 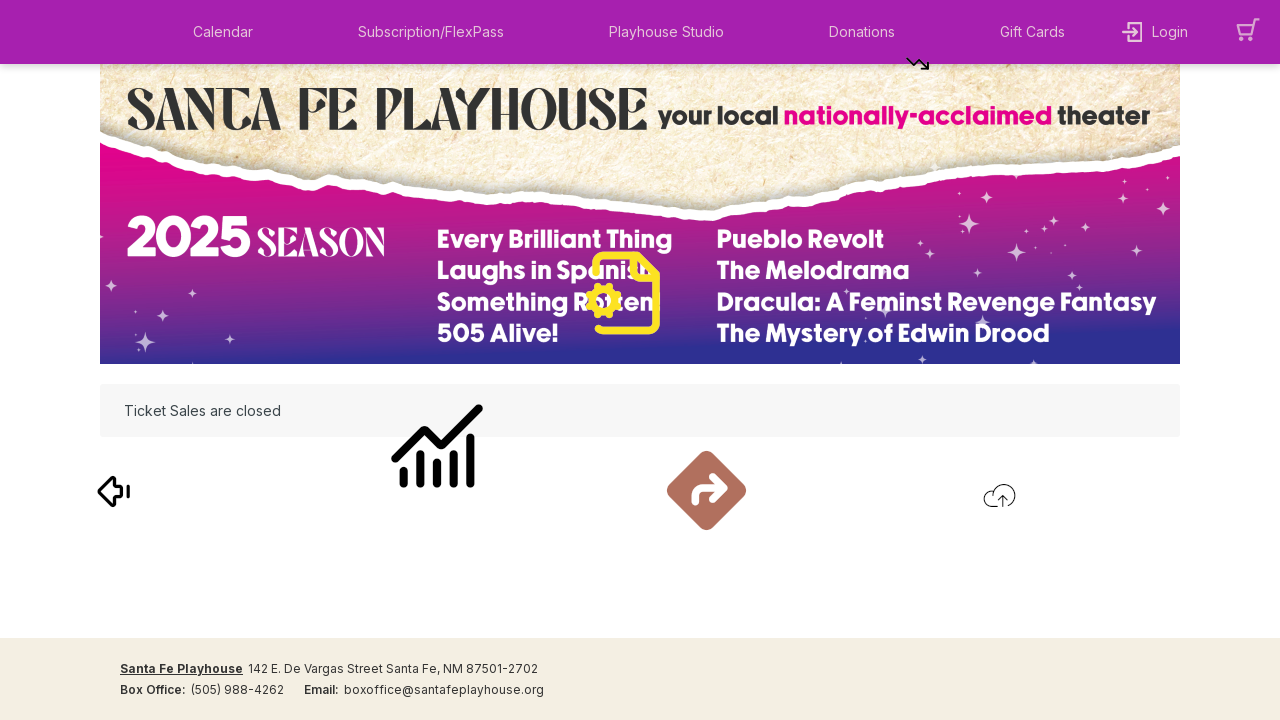 I want to click on turn right navigation instruction, so click(x=706, y=490).